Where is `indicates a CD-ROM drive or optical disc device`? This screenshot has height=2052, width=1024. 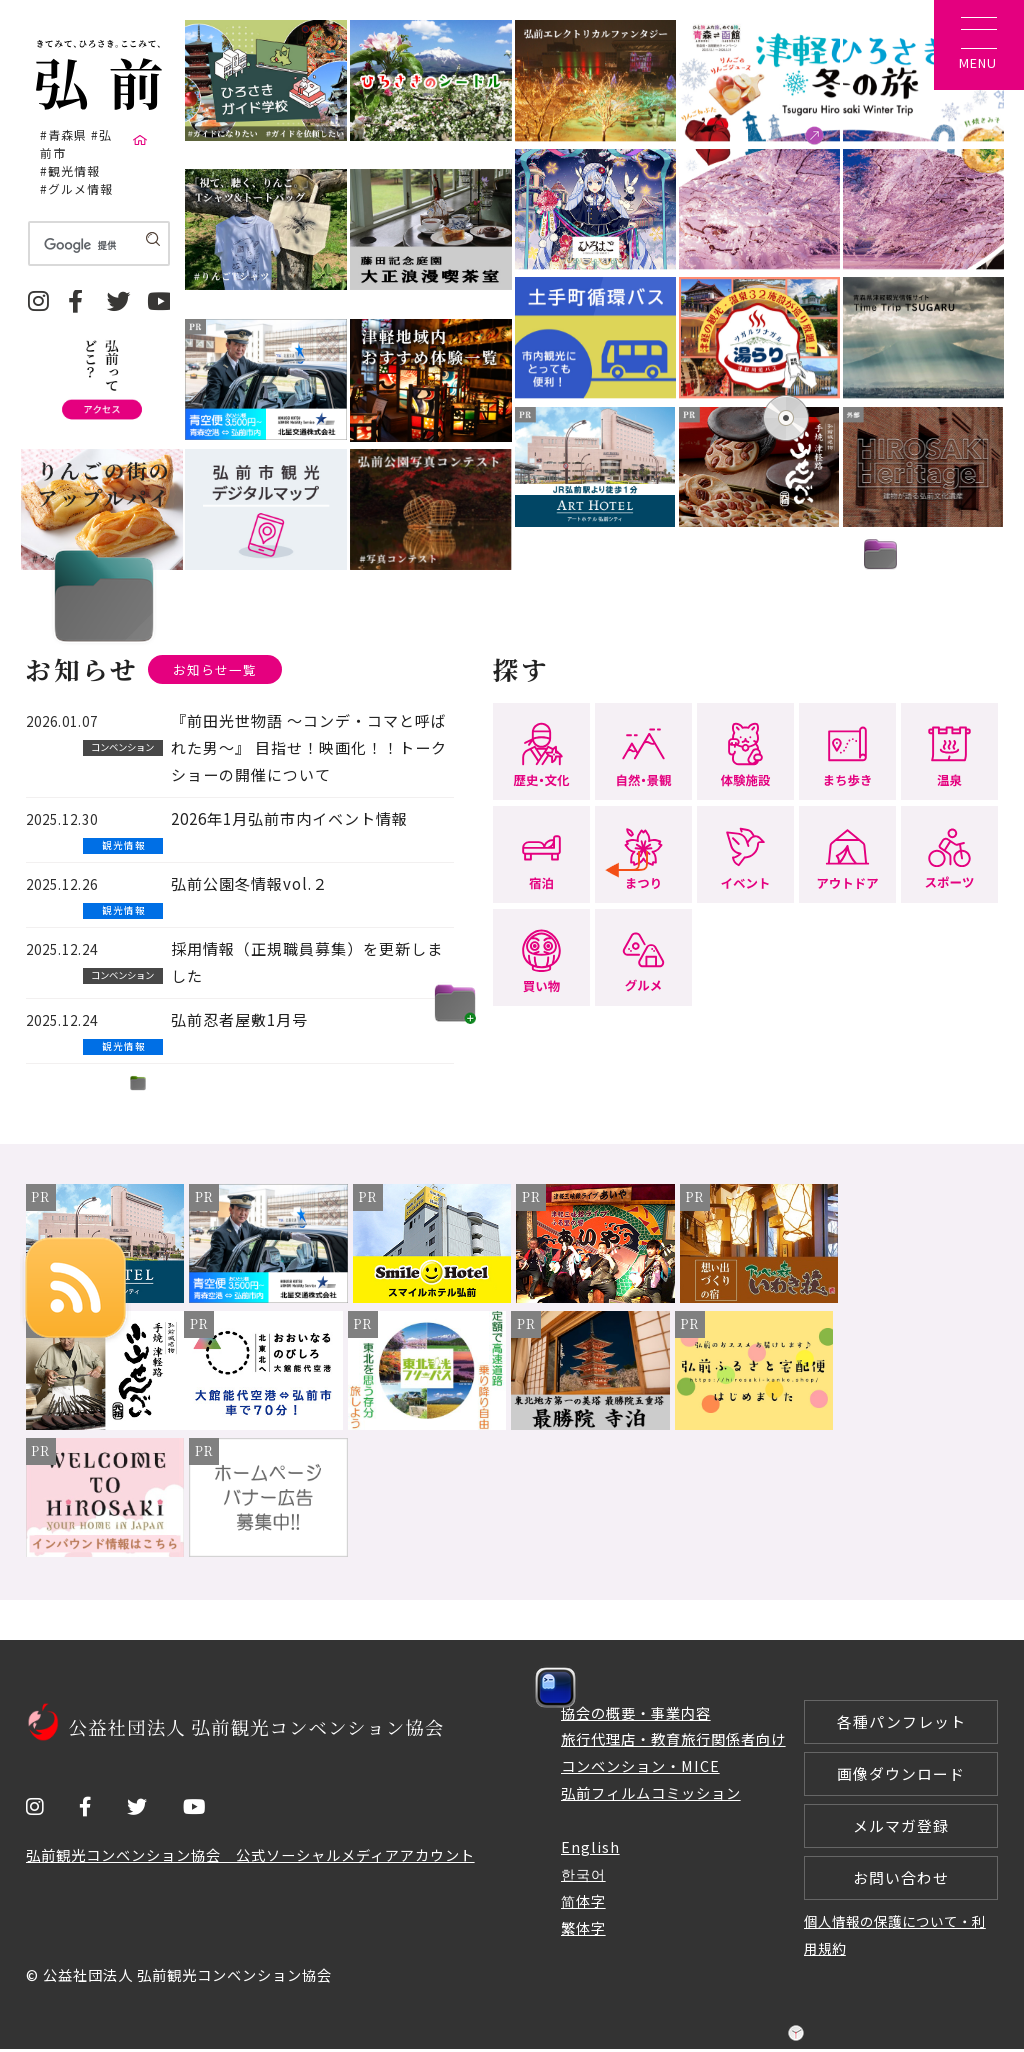
indicates a CD-ROM drive or optical disc device is located at coordinates (786, 418).